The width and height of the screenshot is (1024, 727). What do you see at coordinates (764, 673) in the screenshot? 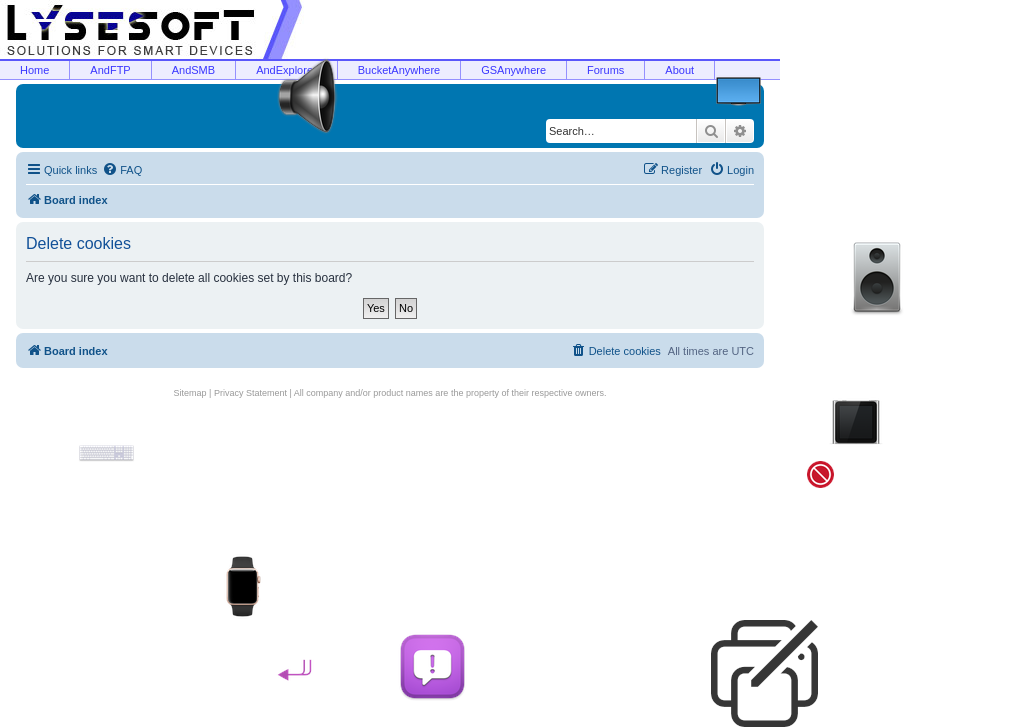
I see `open print editor application` at bounding box center [764, 673].